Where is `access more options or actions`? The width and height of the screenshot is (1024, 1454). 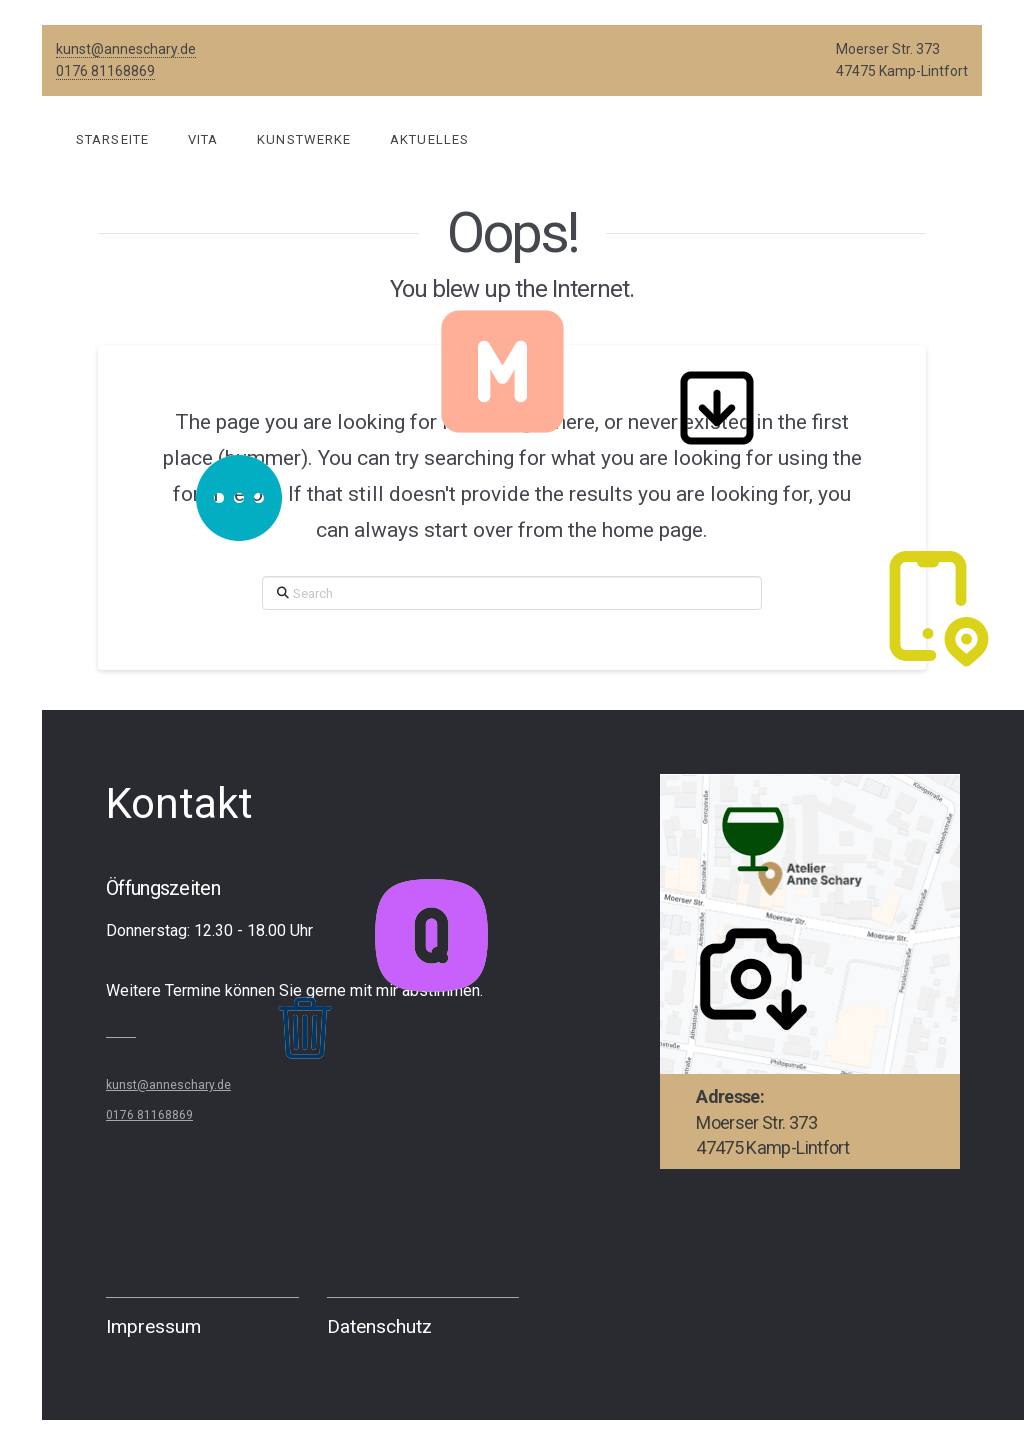 access more options or actions is located at coordinates (239, 498).